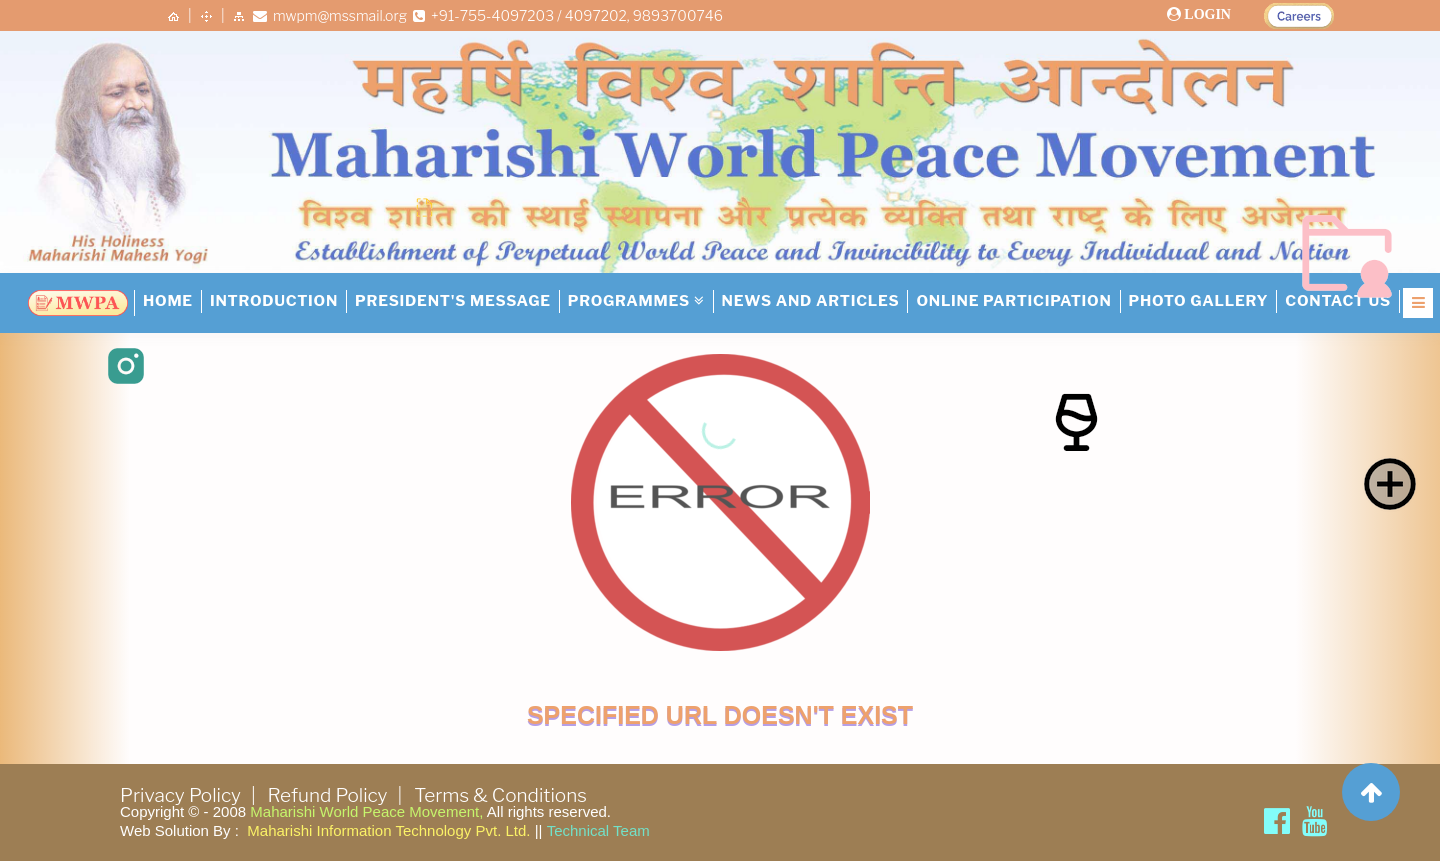  I want to click on open instagram app, so click(126, 366).